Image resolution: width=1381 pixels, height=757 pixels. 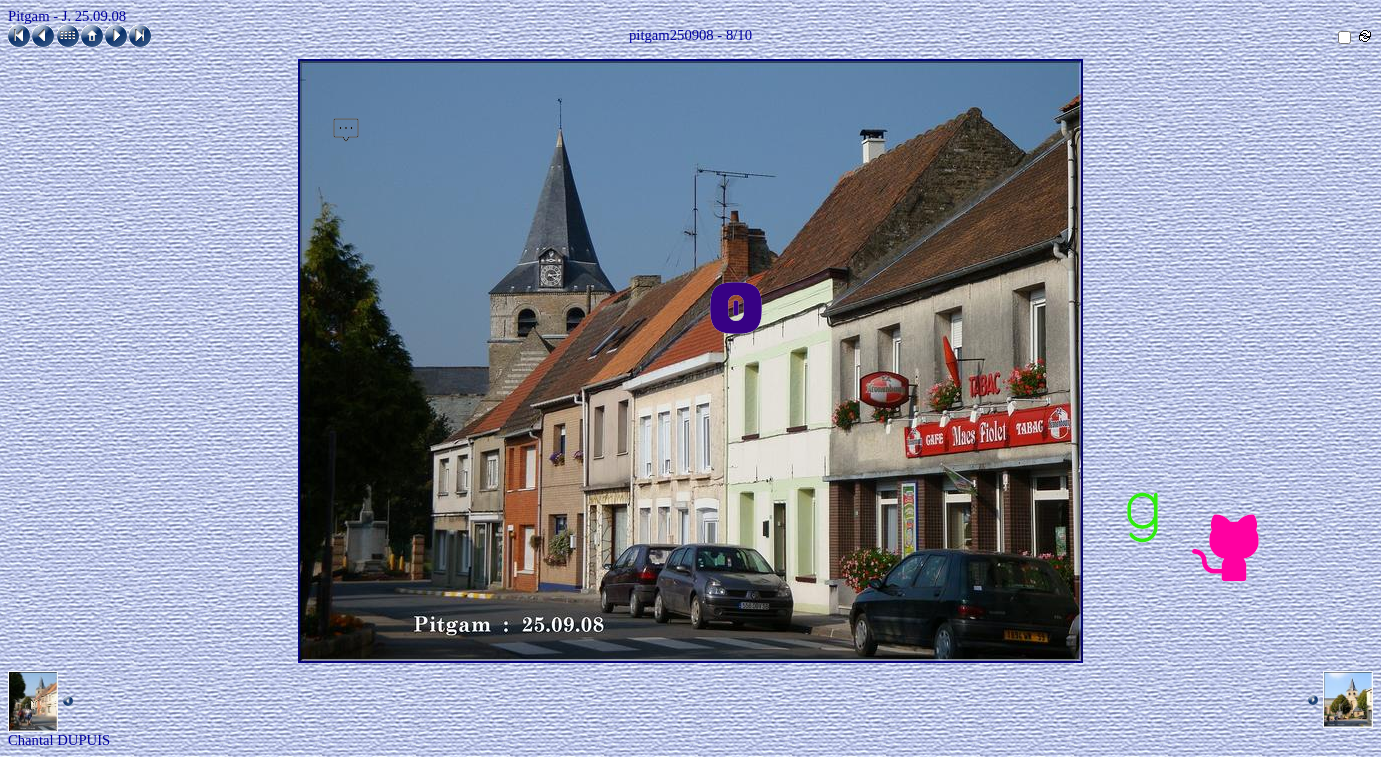 What do you see at coordinates (736, 308) in the screenshot?
I see `indicates zero items or notifications` at bounding box center [736, 308].